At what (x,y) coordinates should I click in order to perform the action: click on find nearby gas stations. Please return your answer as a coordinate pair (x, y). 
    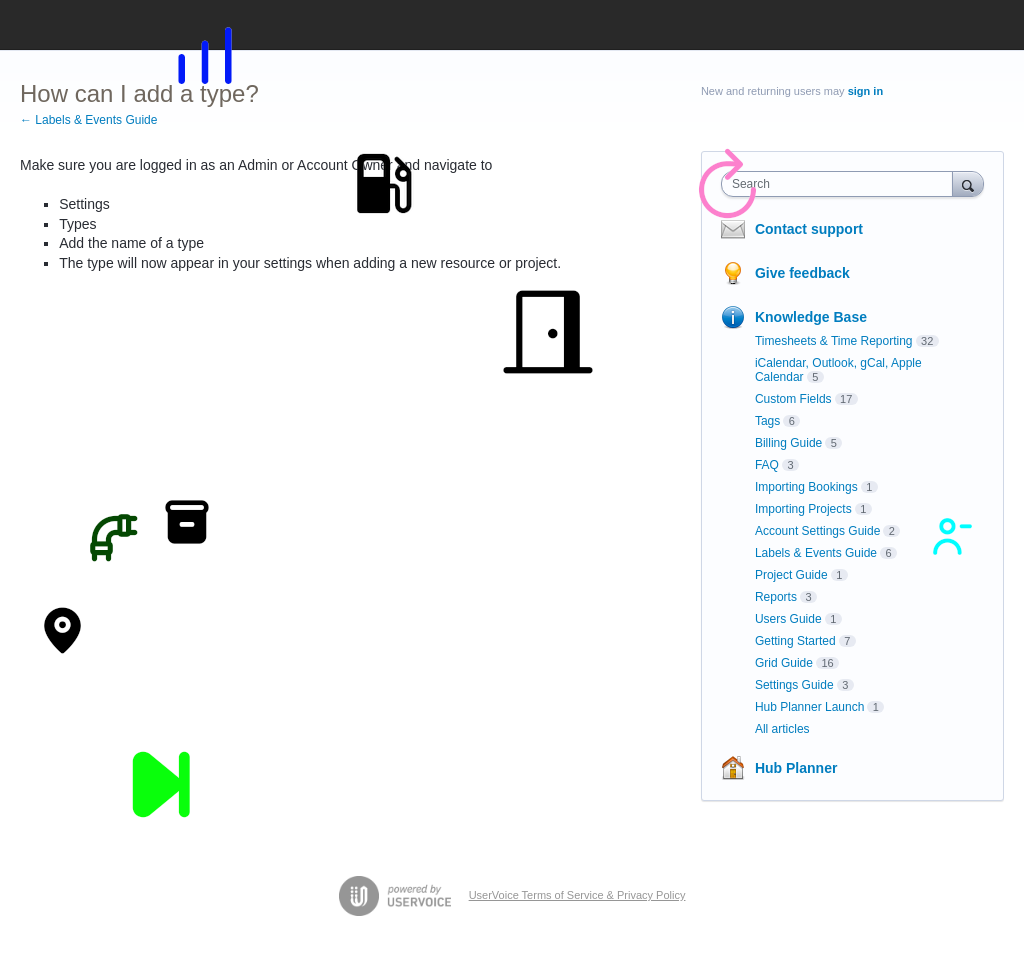
    Looking at the image, I should click on (383, 183).